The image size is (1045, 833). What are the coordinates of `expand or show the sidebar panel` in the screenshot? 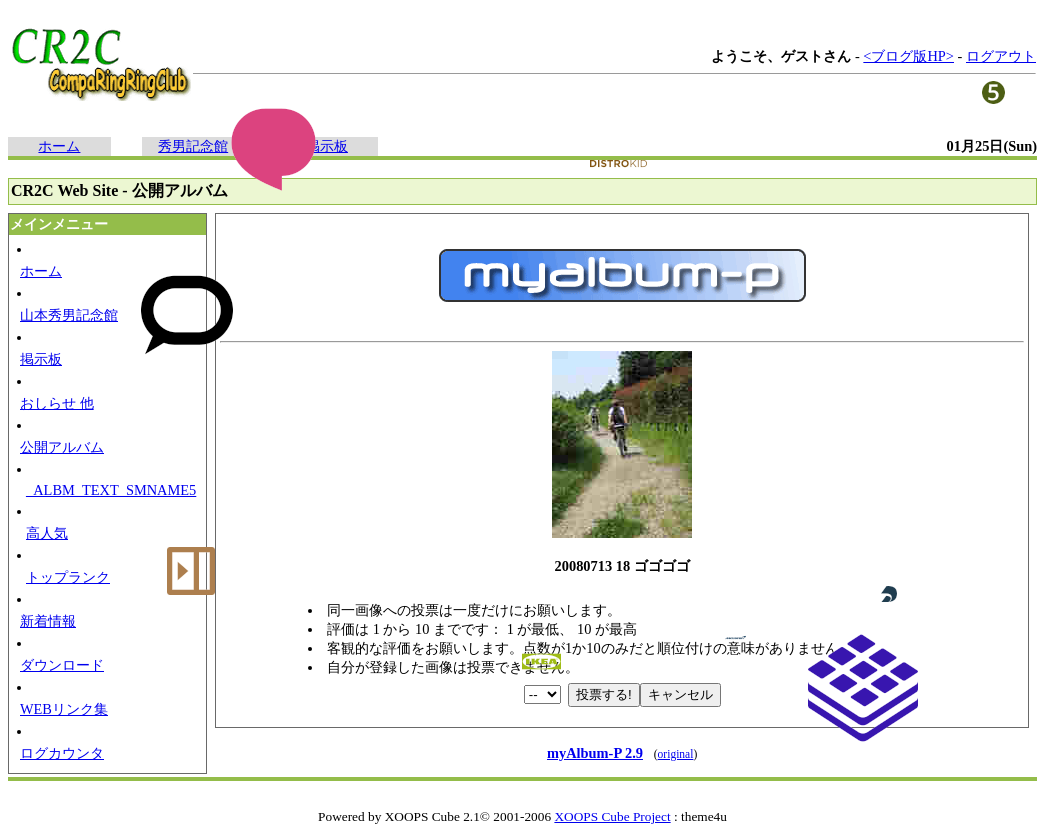 It's located at (191, 571).